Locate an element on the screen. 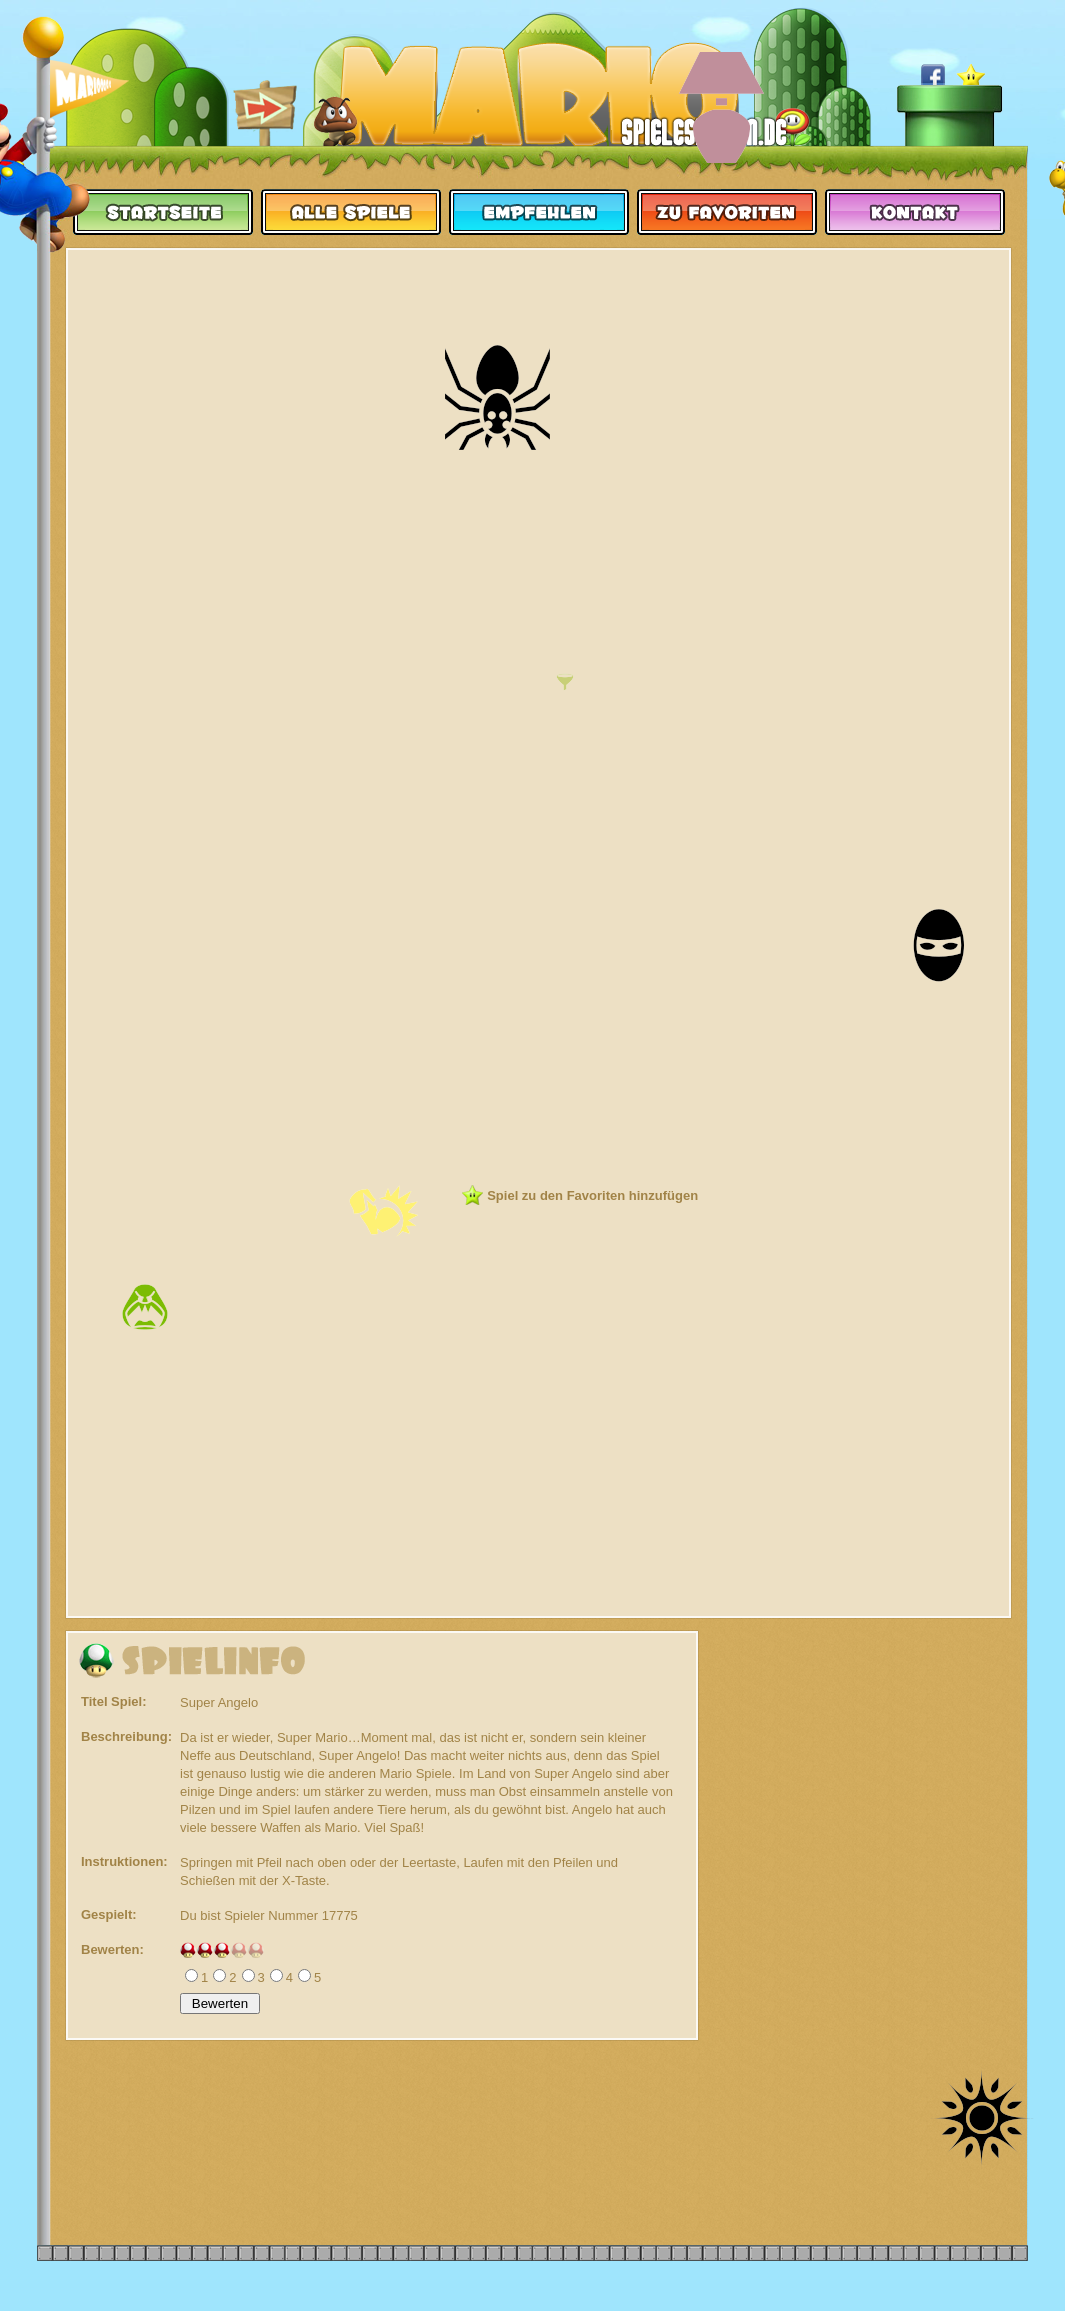 The height and width of the screenshot is (2311, 1065). filter or sort content is located at coordinates (565, 682).